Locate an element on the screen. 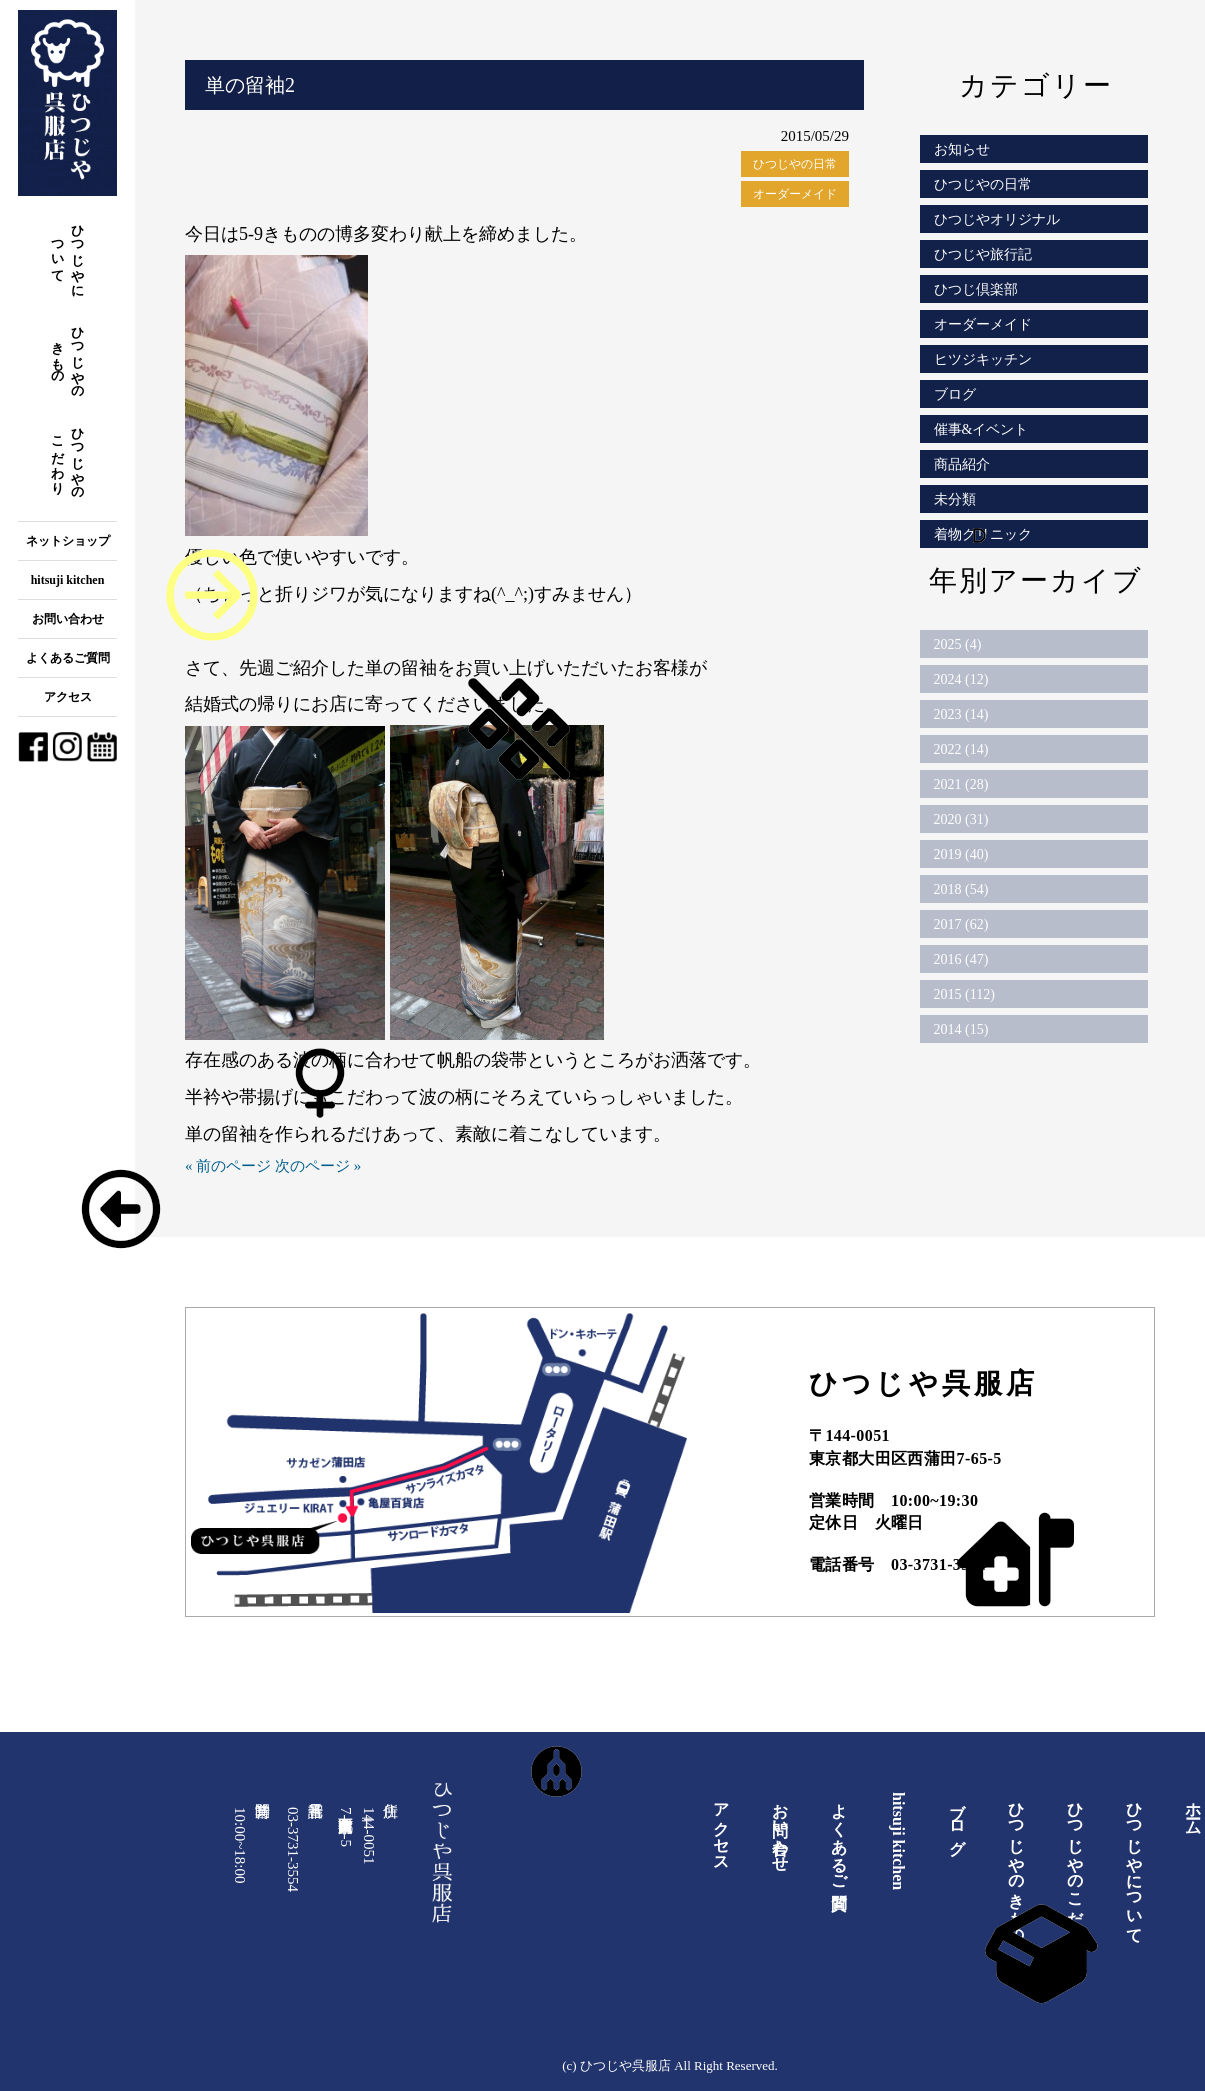 The height and width of the screenshot is (2091, 1205). represents the letter D in text or keyboard input is located at coordinates (979, 535).